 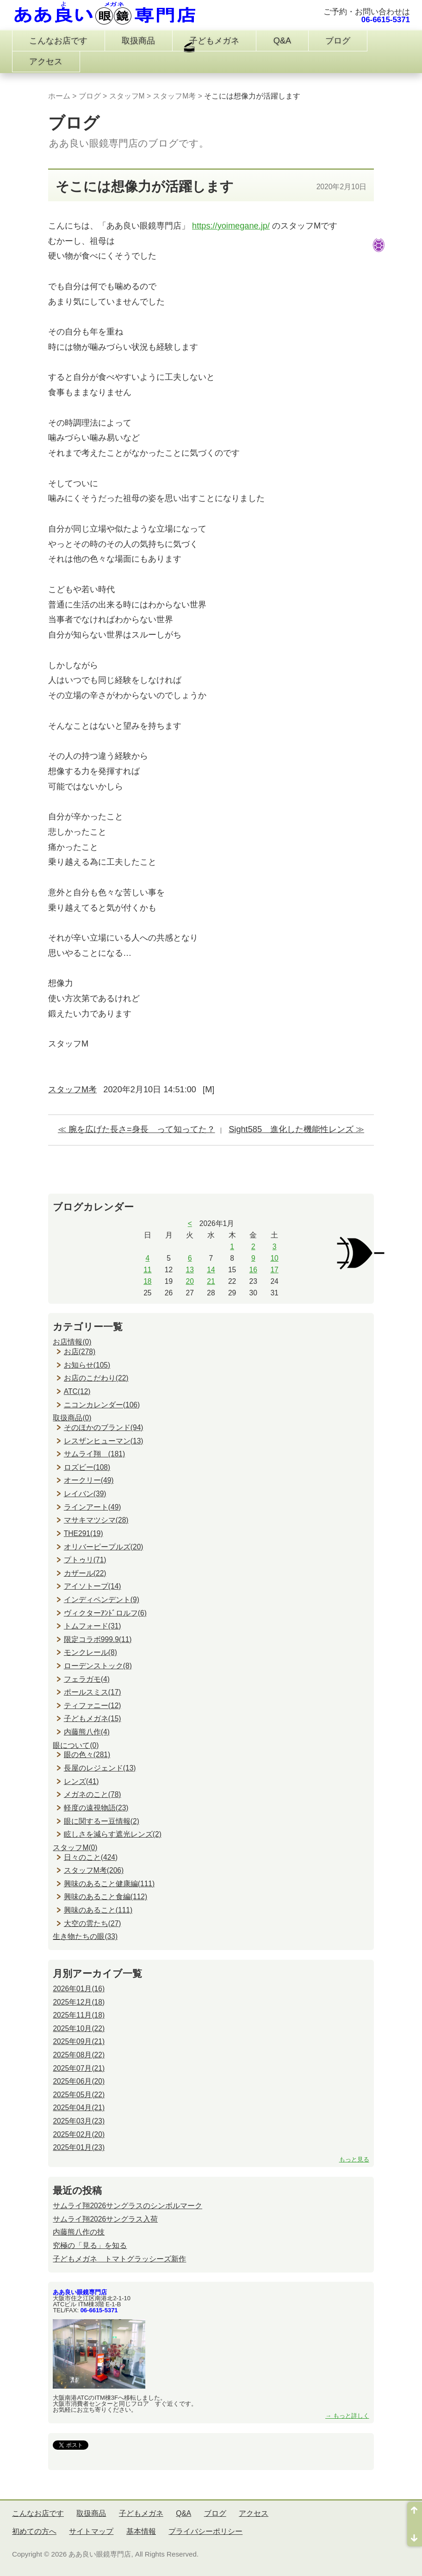 What do you see at coordinates (189, 47) in the screenshot?
I see `opened canned food item` at bounding box center [189, 47].